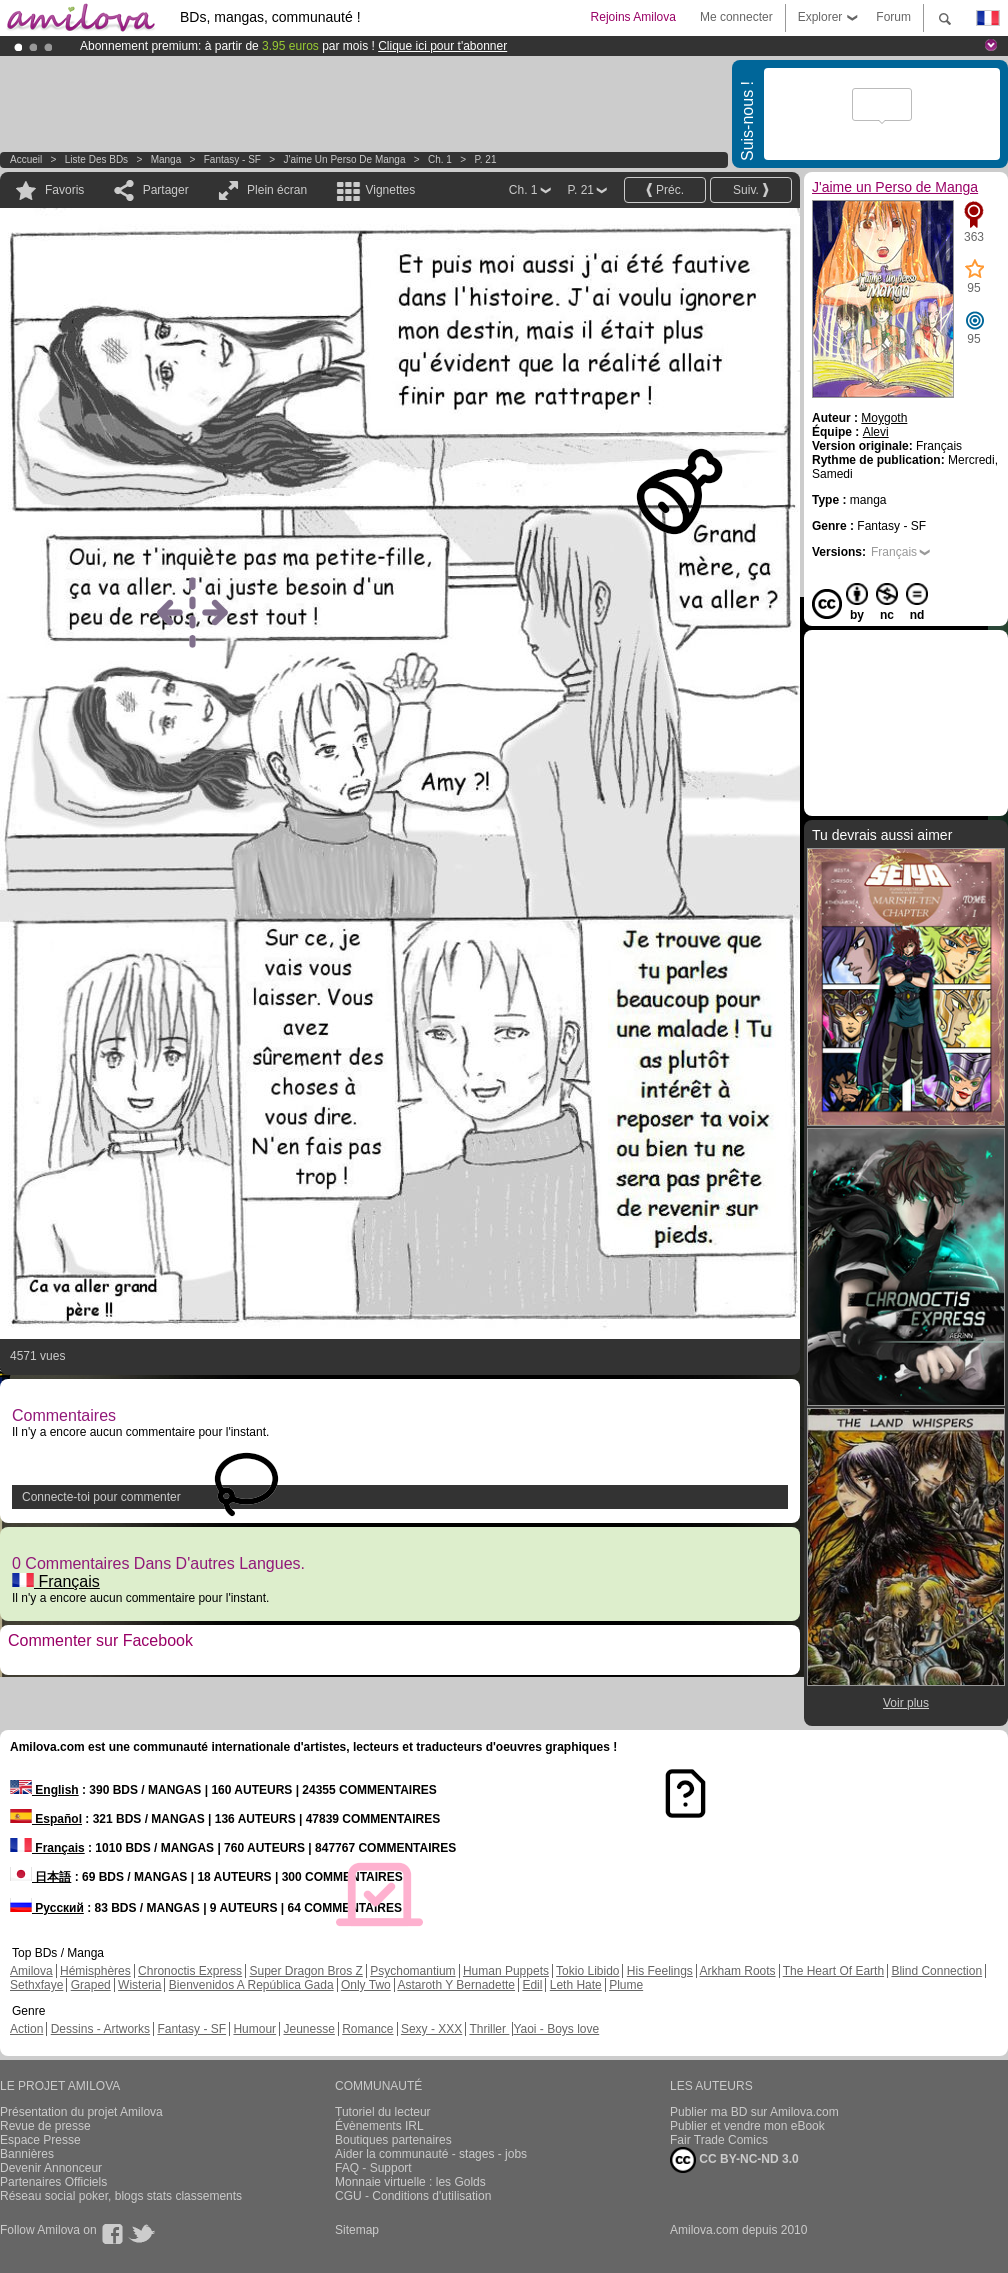 This screenshot has width=1008, height=2273. Describe the element at coordinates (679, 492) in the screenshot. I see `food or dining category` at that location.